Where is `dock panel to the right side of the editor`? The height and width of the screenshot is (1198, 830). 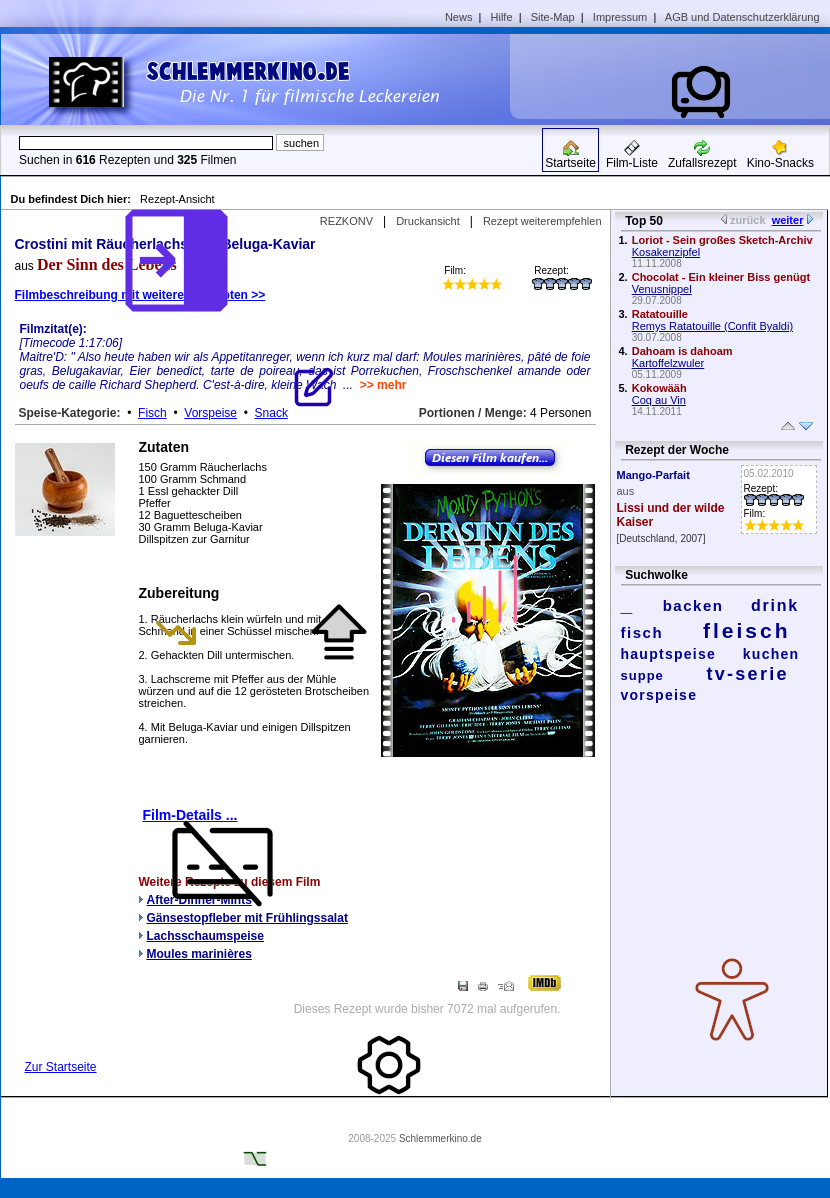
dock panel to the right side of the editor is located at coordinates (176, 260).